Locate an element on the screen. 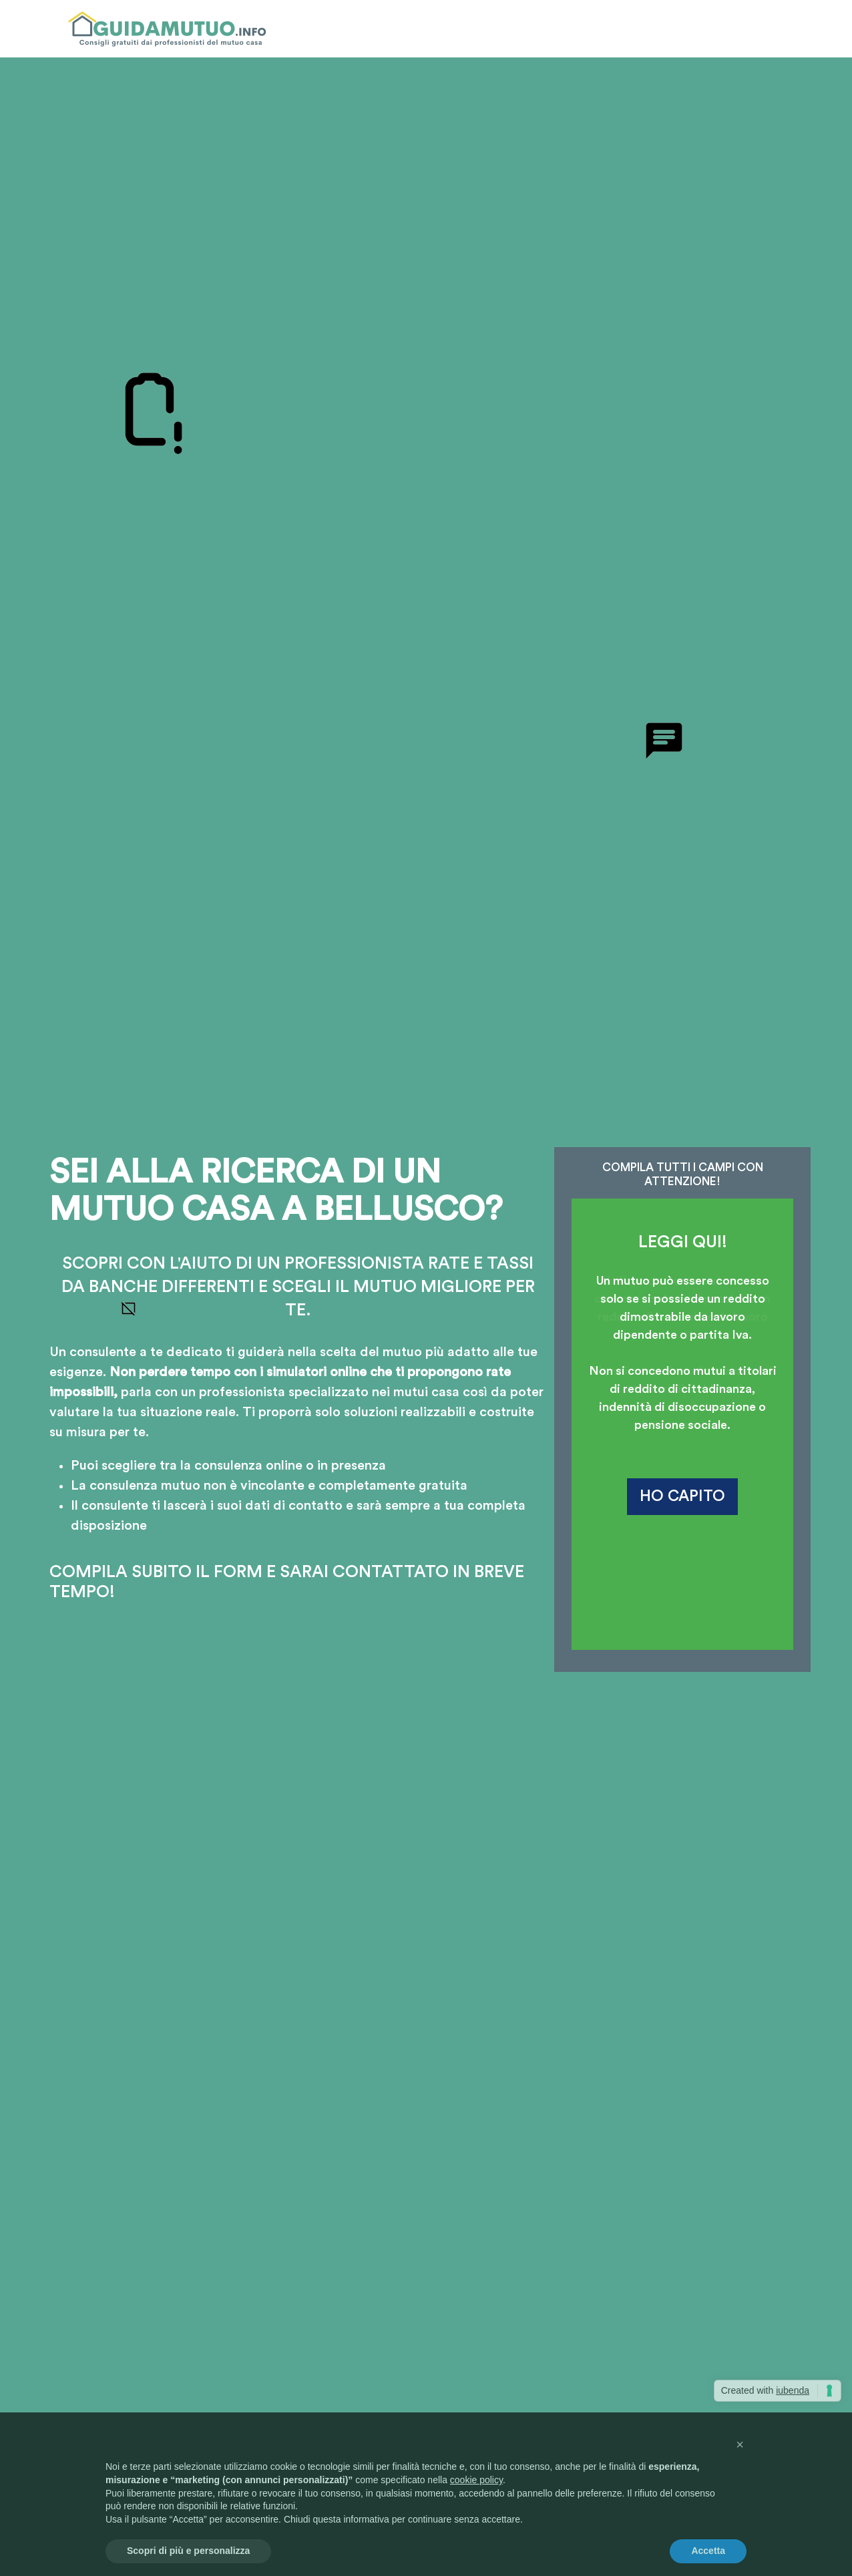 The image size is (852, 2576). indicates browser not supported is located at coordinates (128, 1308).